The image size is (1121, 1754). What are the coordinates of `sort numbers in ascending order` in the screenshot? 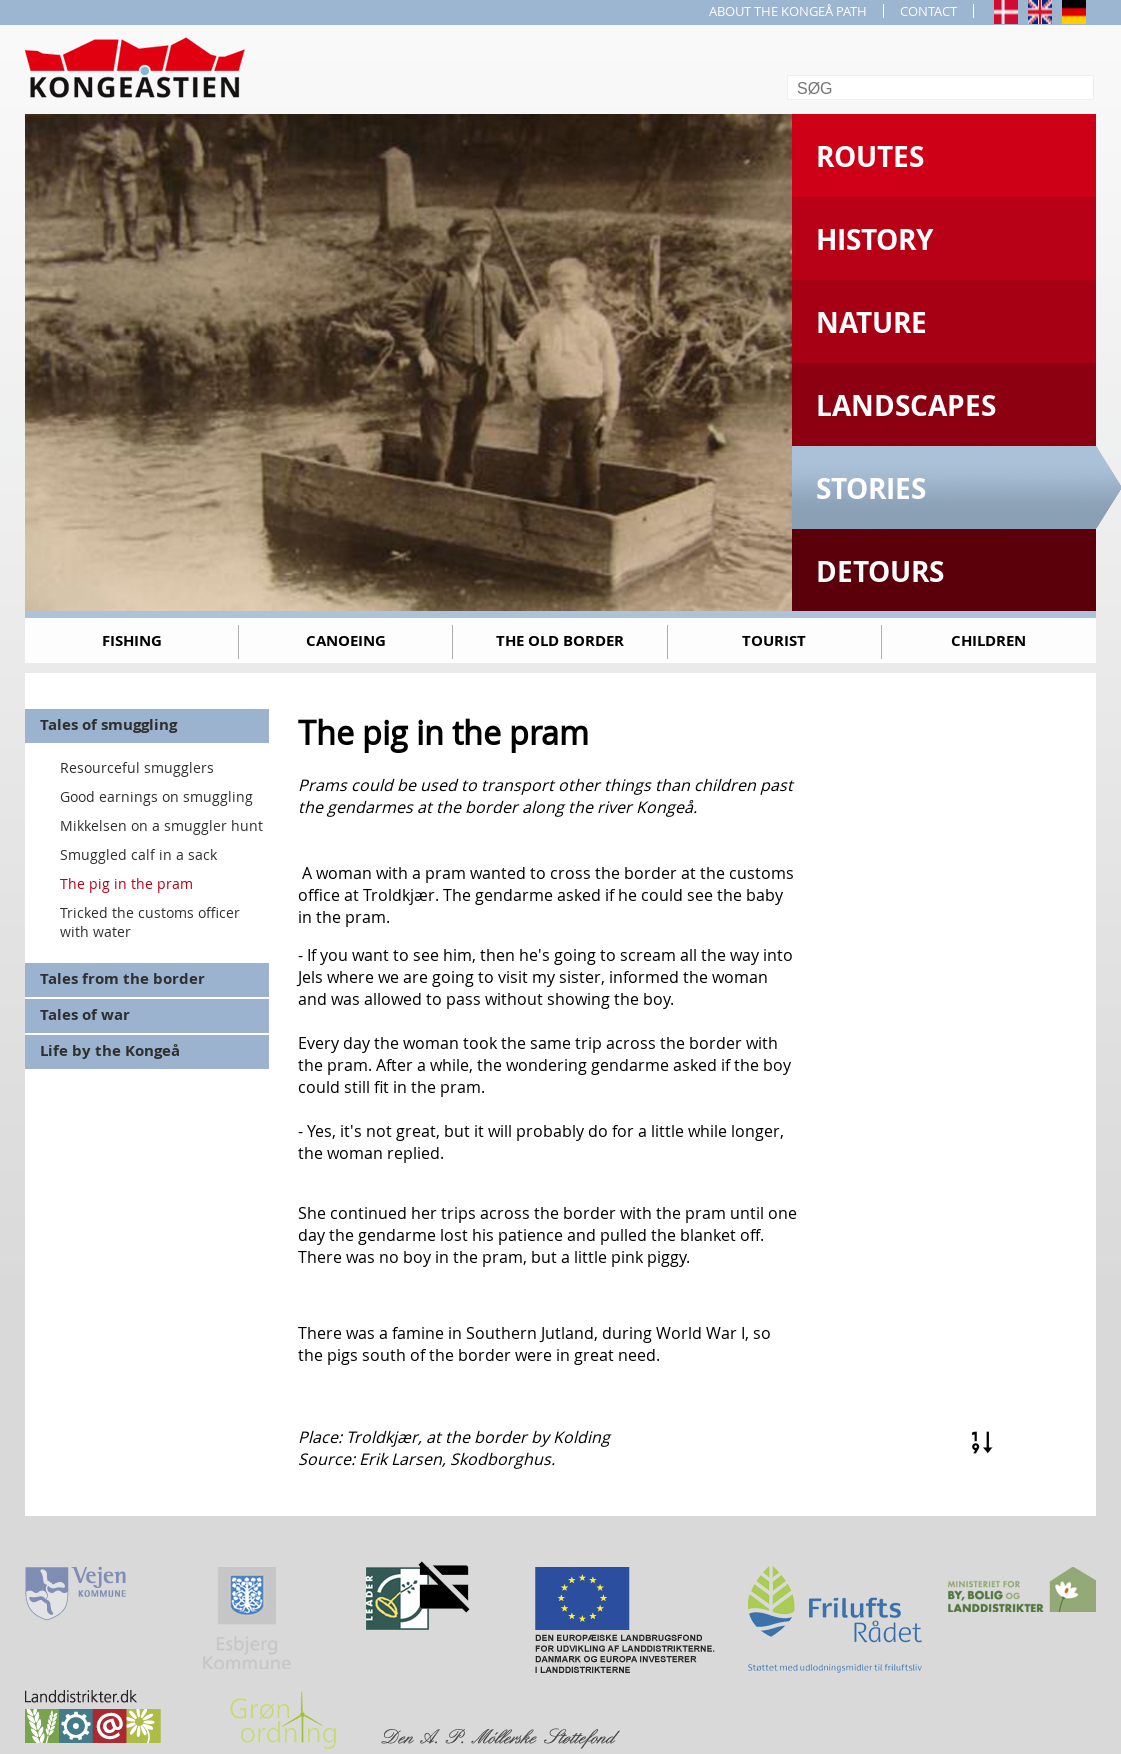 It's located at (980, 1442).